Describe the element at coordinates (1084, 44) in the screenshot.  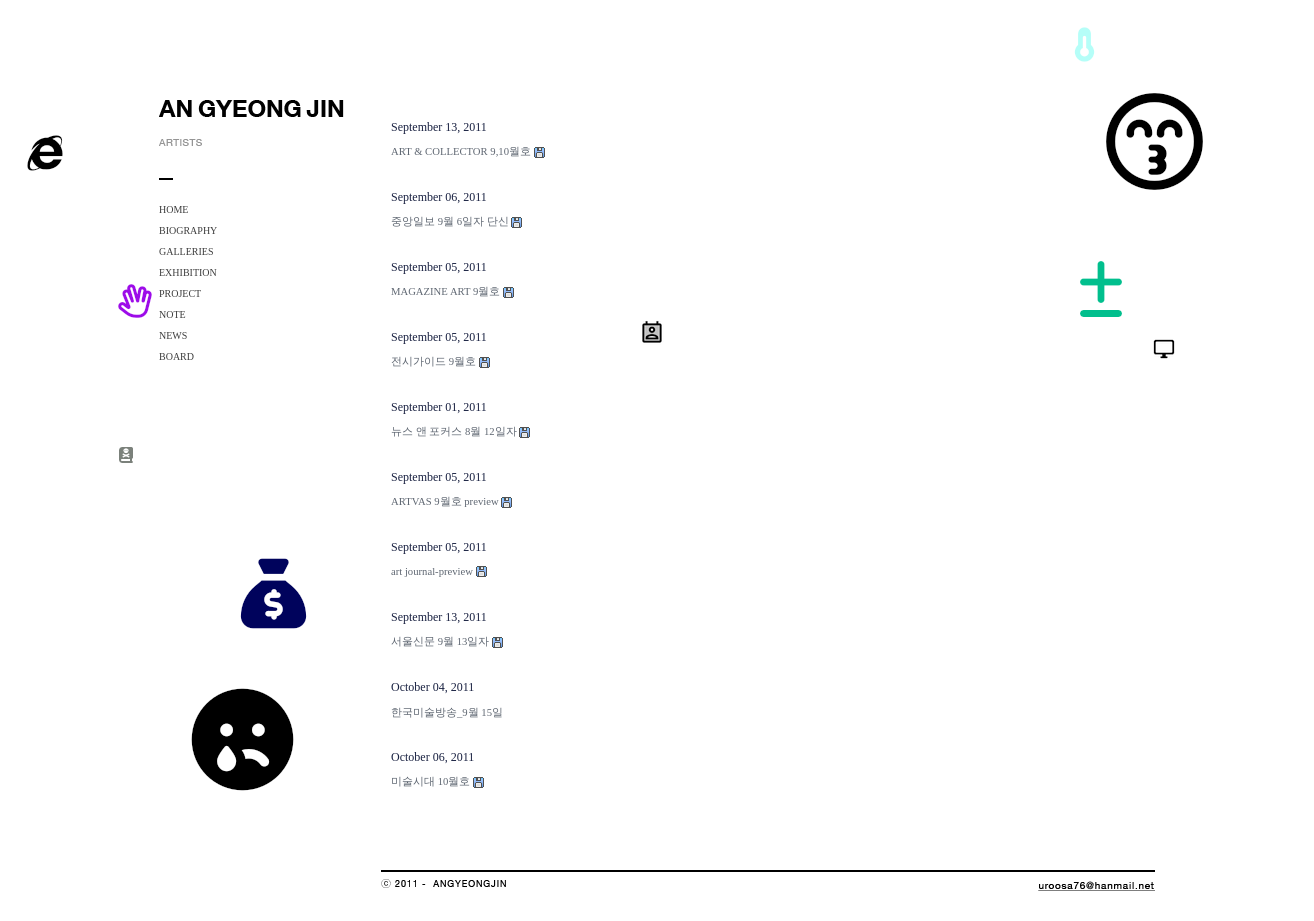
I see `indicates high temperature or heat level` at that location.